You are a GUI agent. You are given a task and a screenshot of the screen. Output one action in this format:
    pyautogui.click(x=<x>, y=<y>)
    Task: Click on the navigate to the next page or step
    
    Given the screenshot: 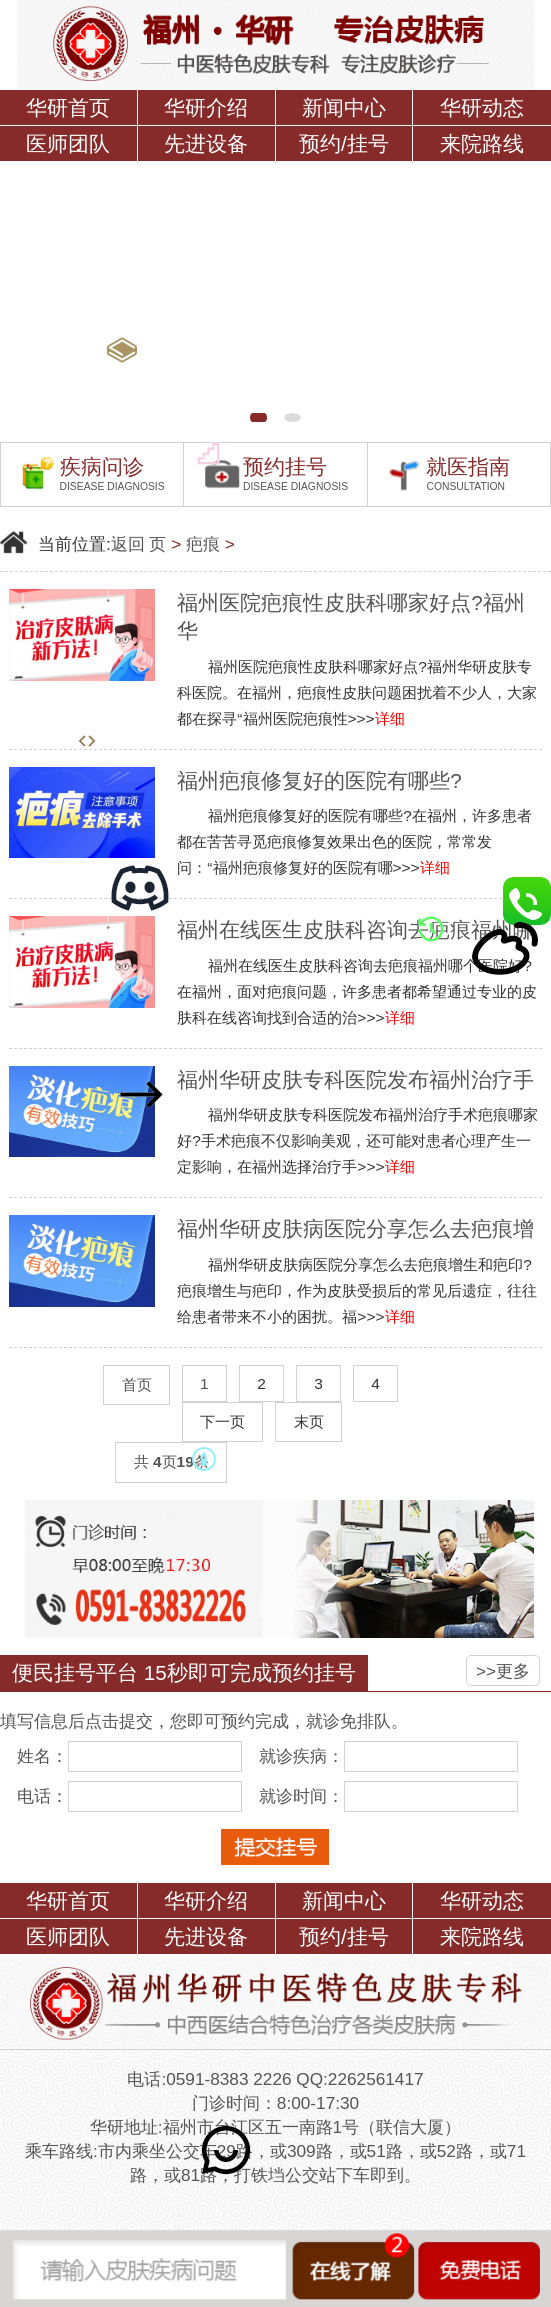 What is the action you would take?
    pyautogui.click(x=141, y=1094)
    